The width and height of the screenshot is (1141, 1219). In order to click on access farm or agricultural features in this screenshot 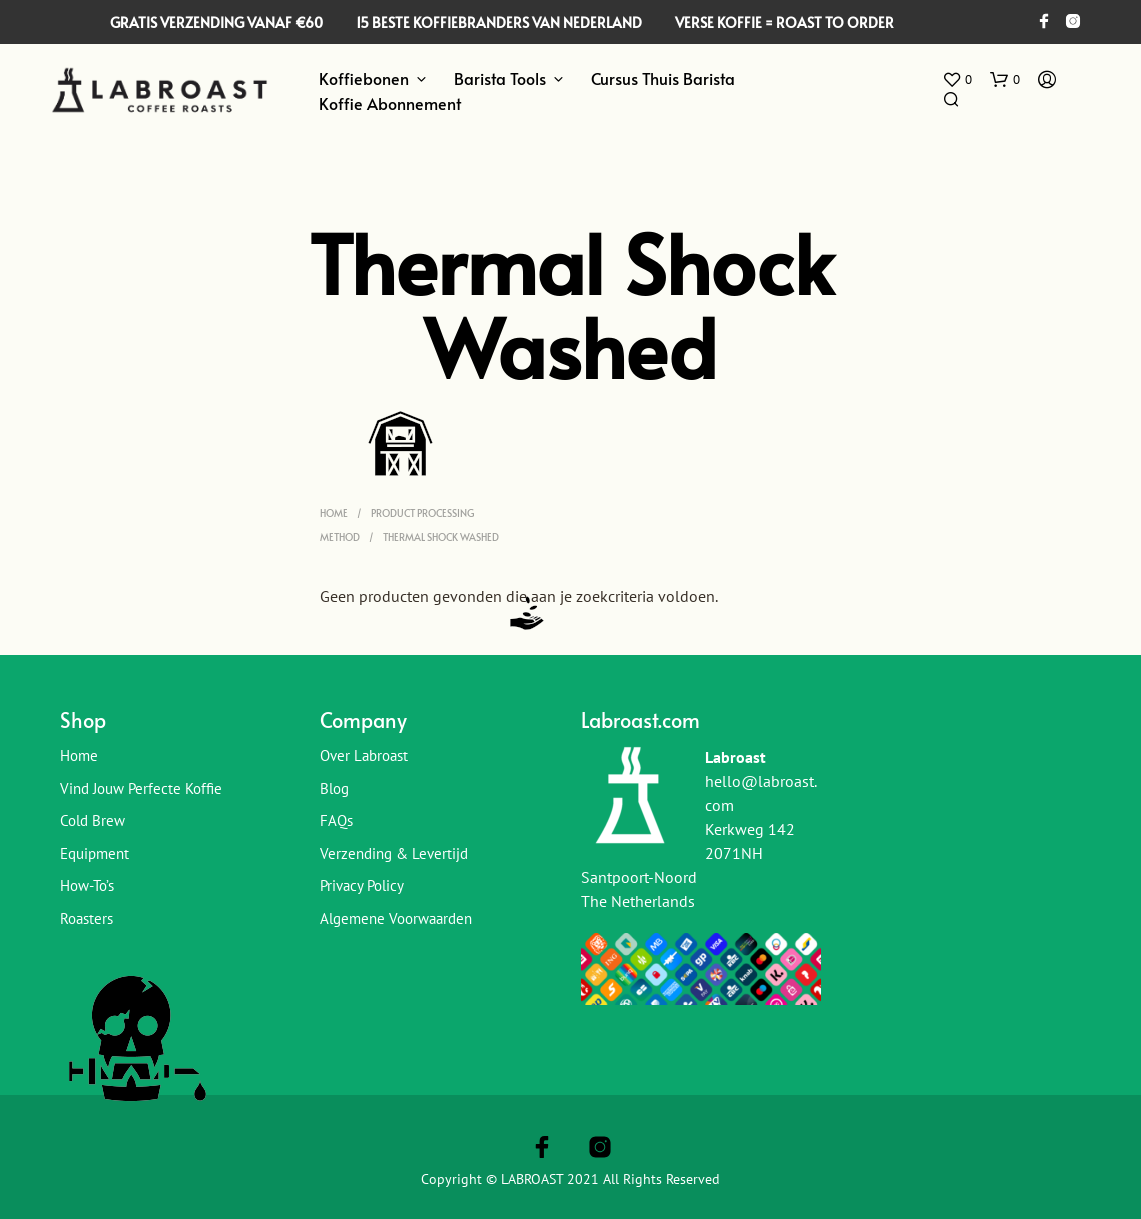, I will do `click(400, 443)`.